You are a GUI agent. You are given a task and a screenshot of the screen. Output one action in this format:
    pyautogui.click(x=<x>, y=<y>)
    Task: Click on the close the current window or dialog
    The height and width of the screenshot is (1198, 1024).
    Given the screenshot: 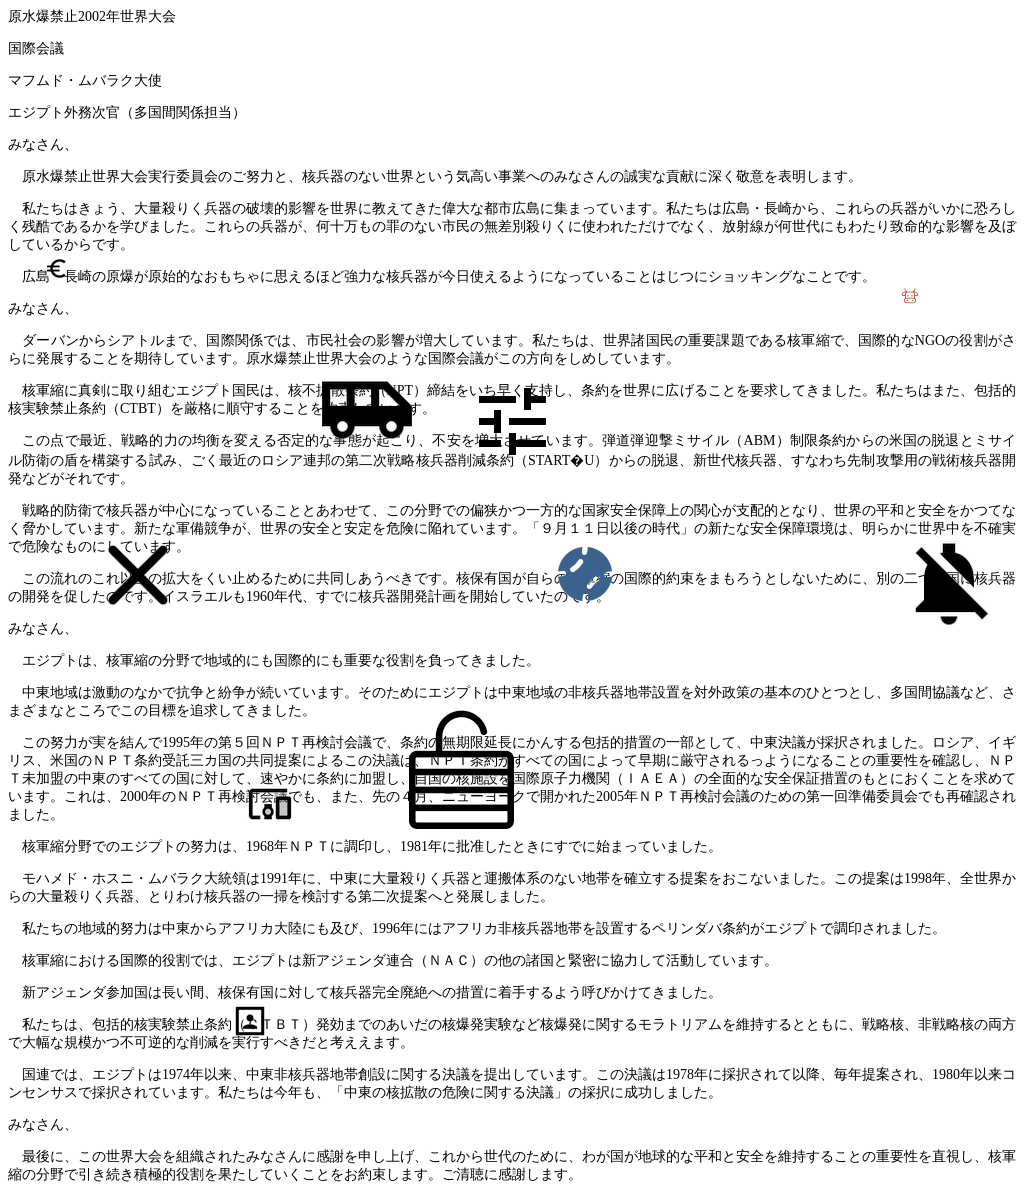 What is the action you would take?
    pyautogui.click(x=138, y=575)
    